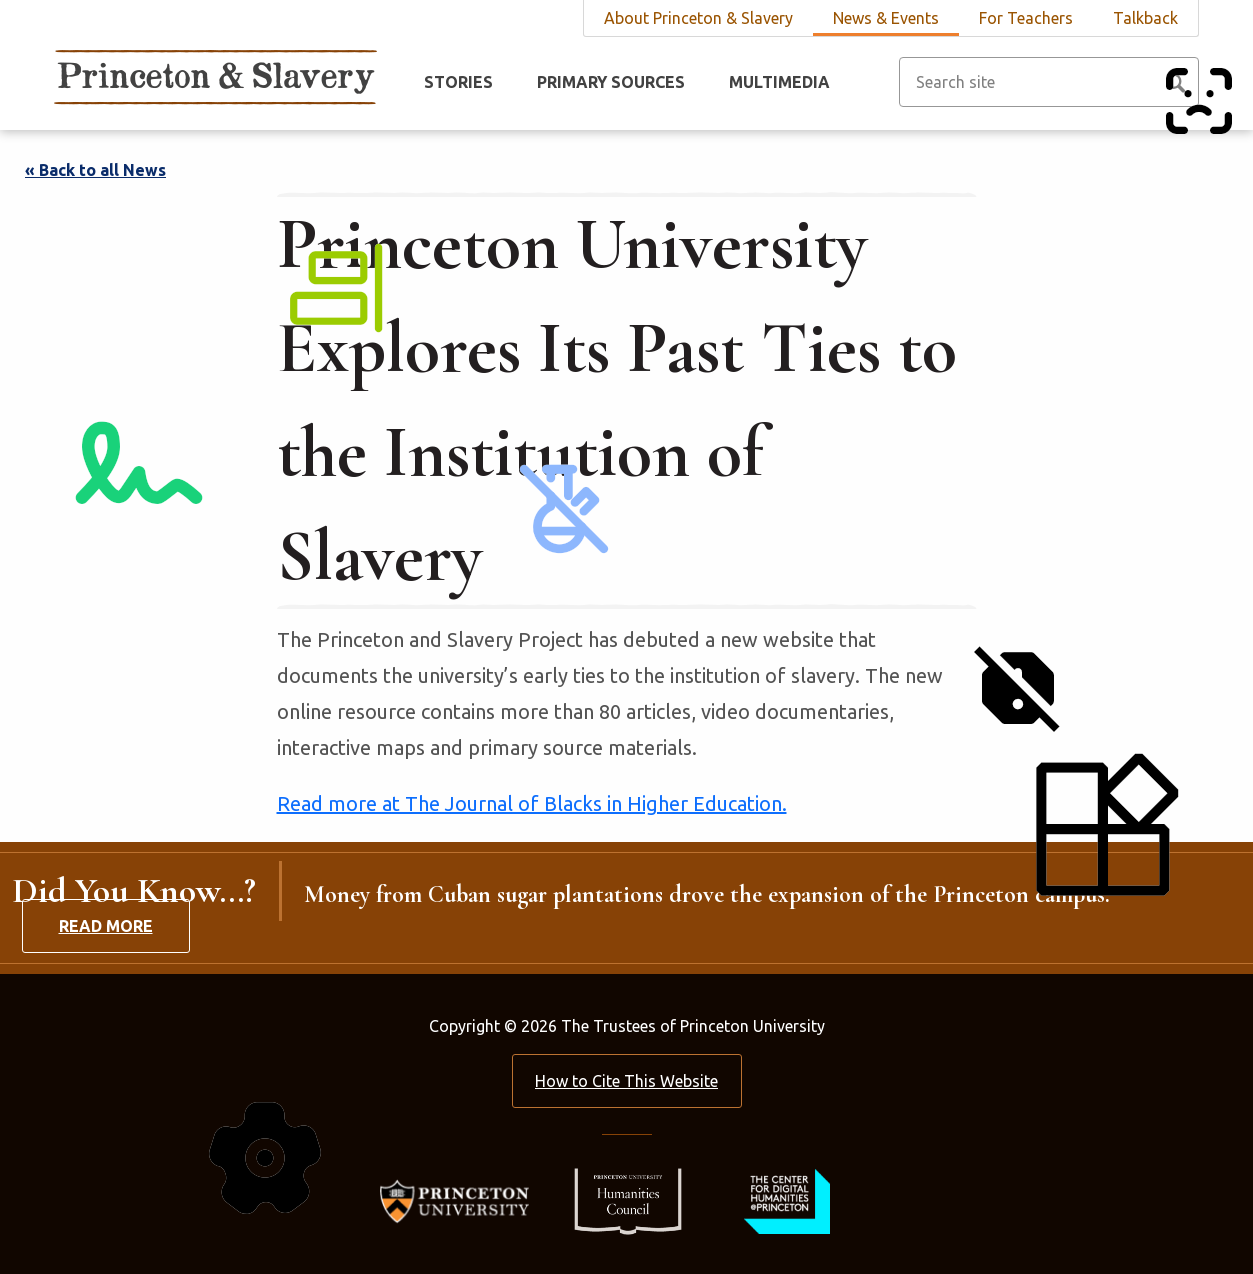 The width and height of the screenshot is (1253, 1274). I want to click on face id authentication failed, so click(1199, 101).